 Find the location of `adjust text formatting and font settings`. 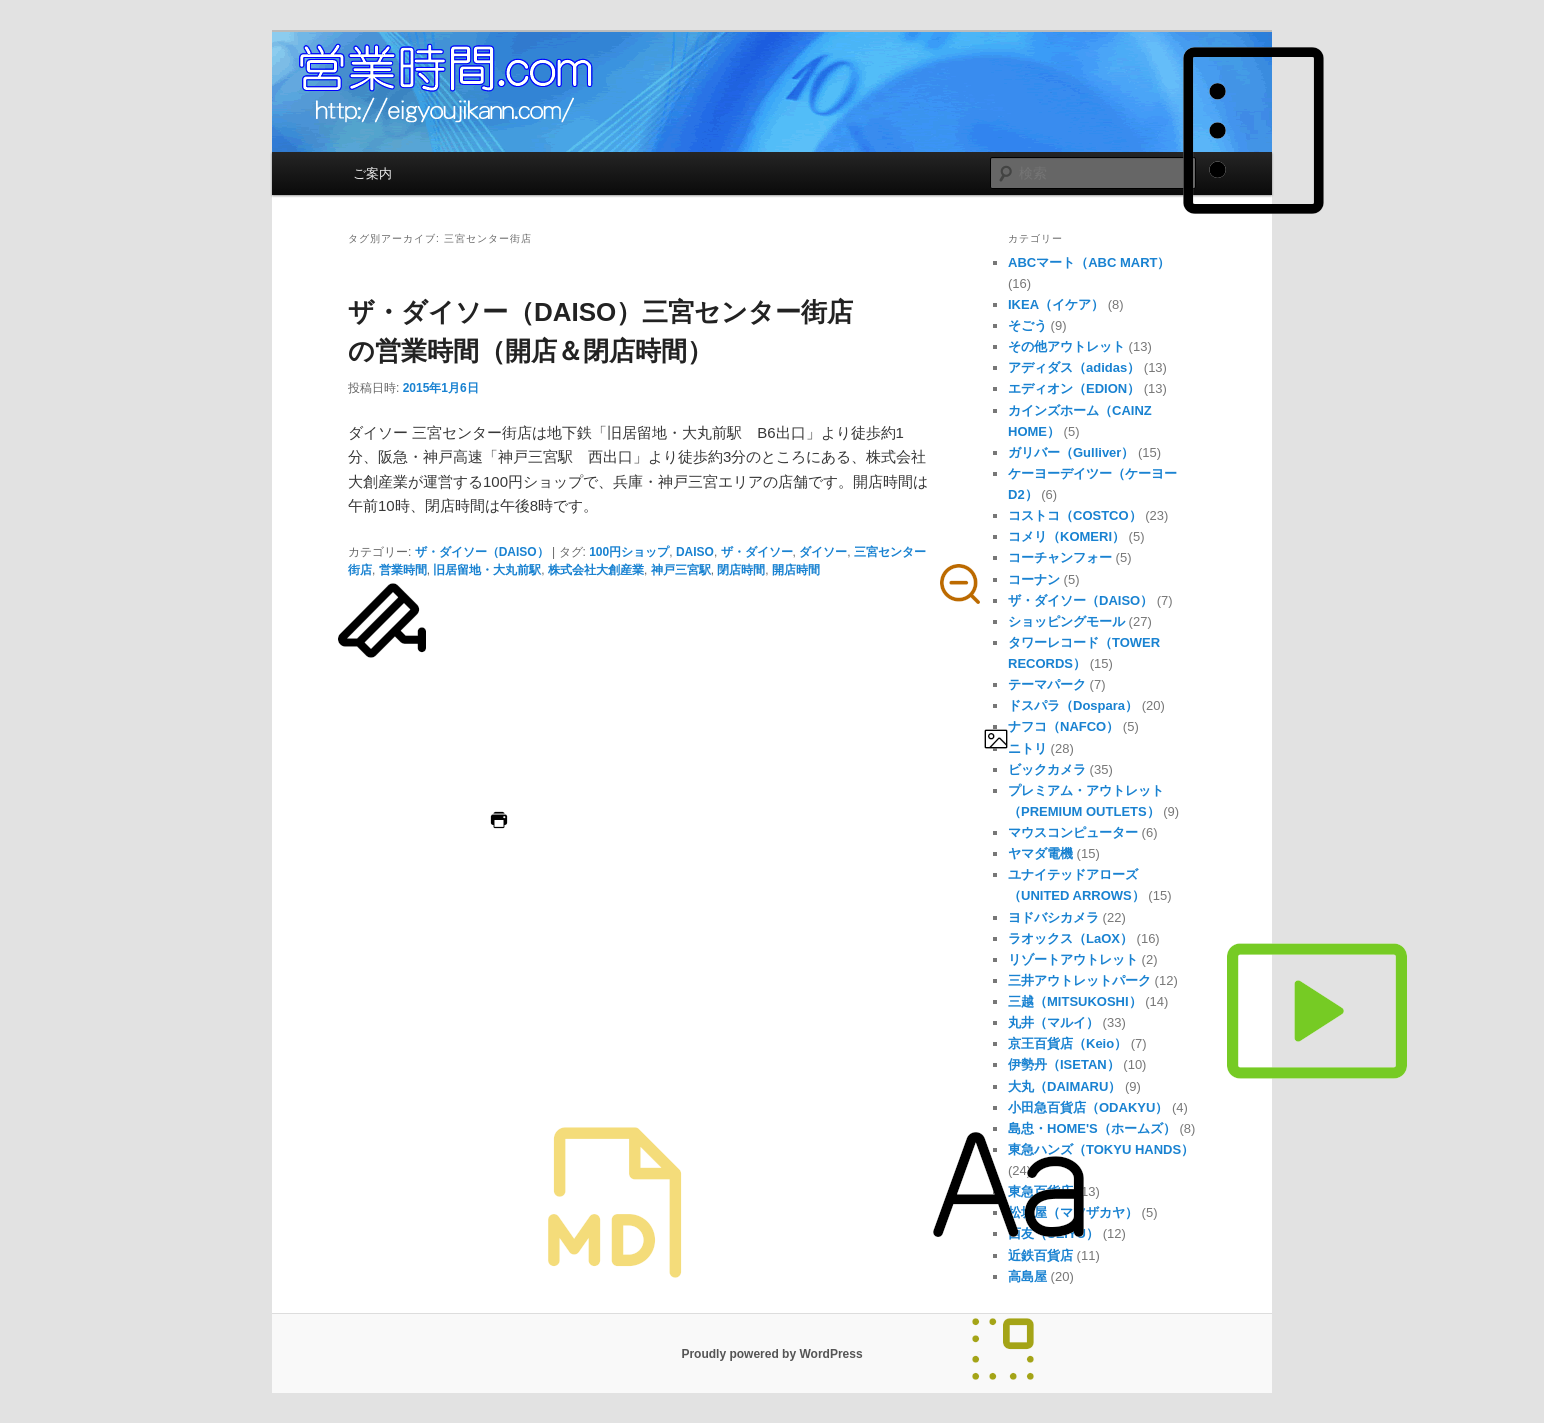

adjust text formatting and font settings is located at coordinates (1008, 1184).